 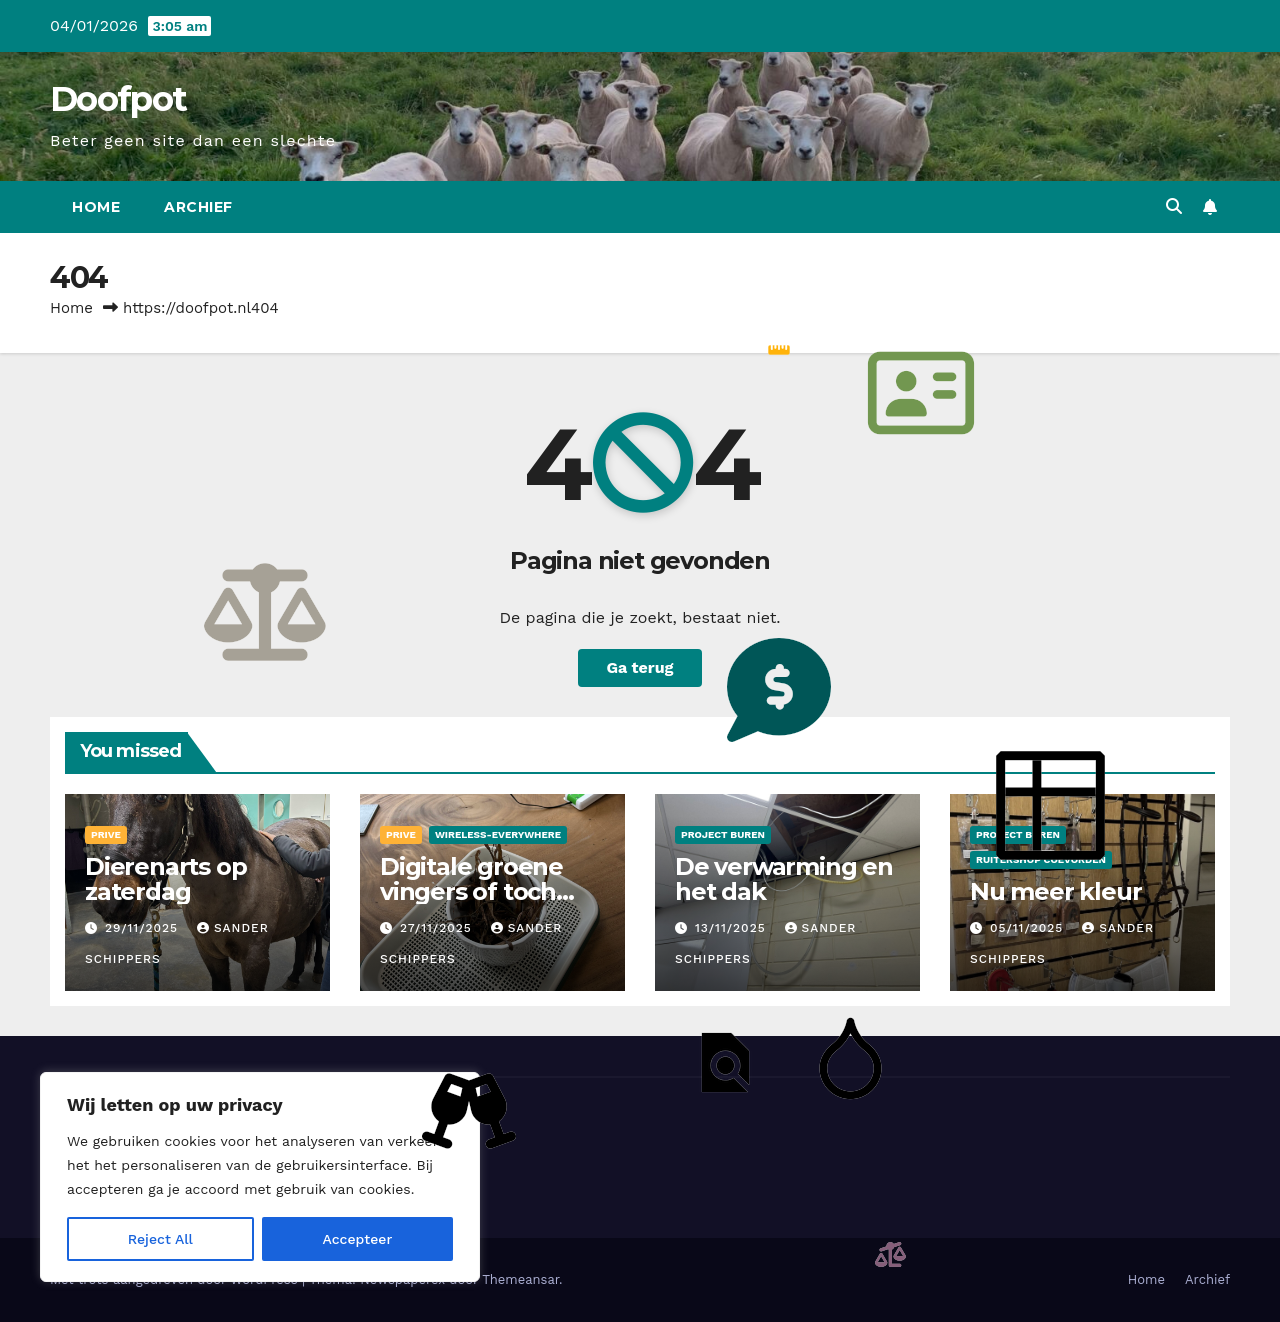 I want to click on adjust water or hydration settings, so click(x=850, y=1056).